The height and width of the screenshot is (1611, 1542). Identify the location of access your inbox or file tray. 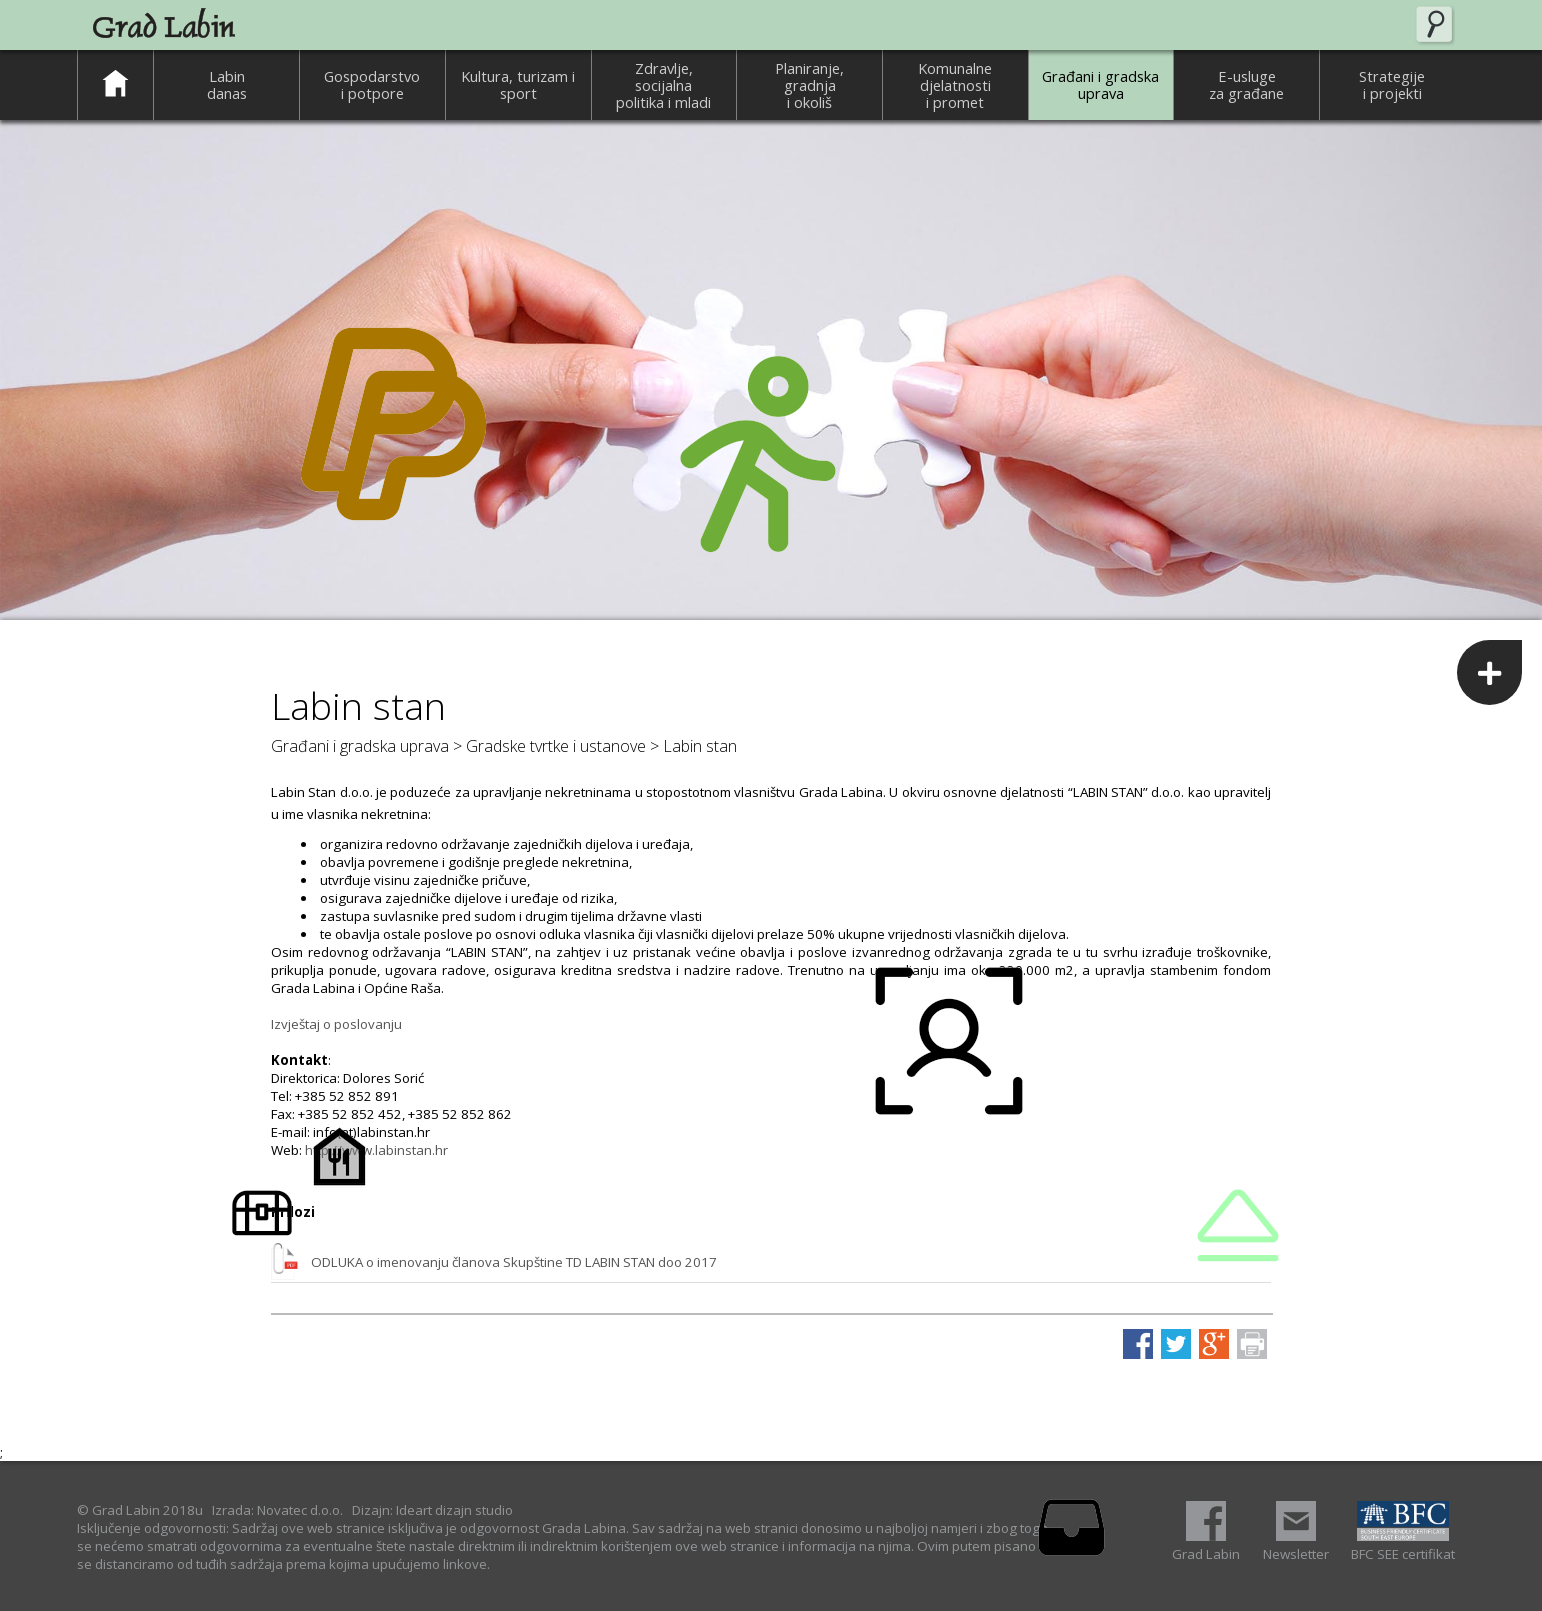
(1071, 1527).